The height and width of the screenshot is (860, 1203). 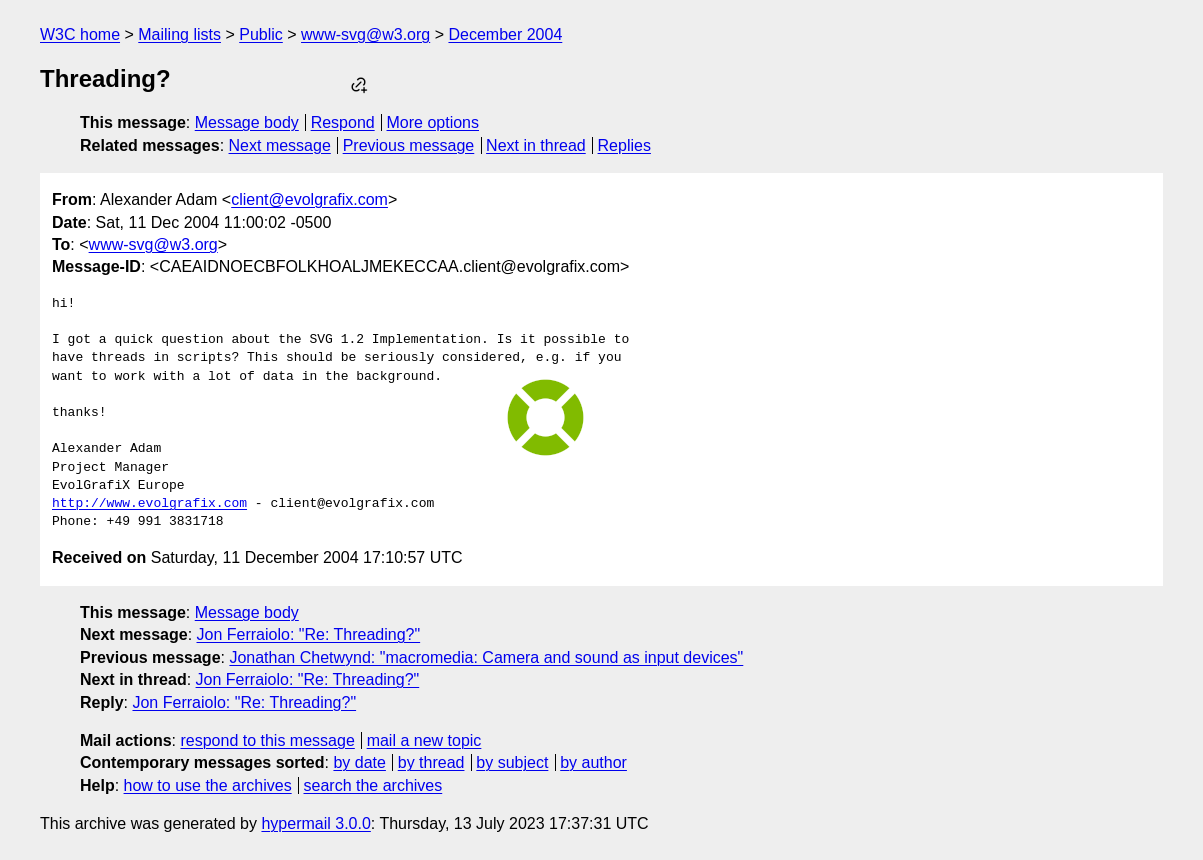 What do you see at coordinates (358, 84) in the screenshot?
I see `add a new link or URL` at bounding box center [358, 84].